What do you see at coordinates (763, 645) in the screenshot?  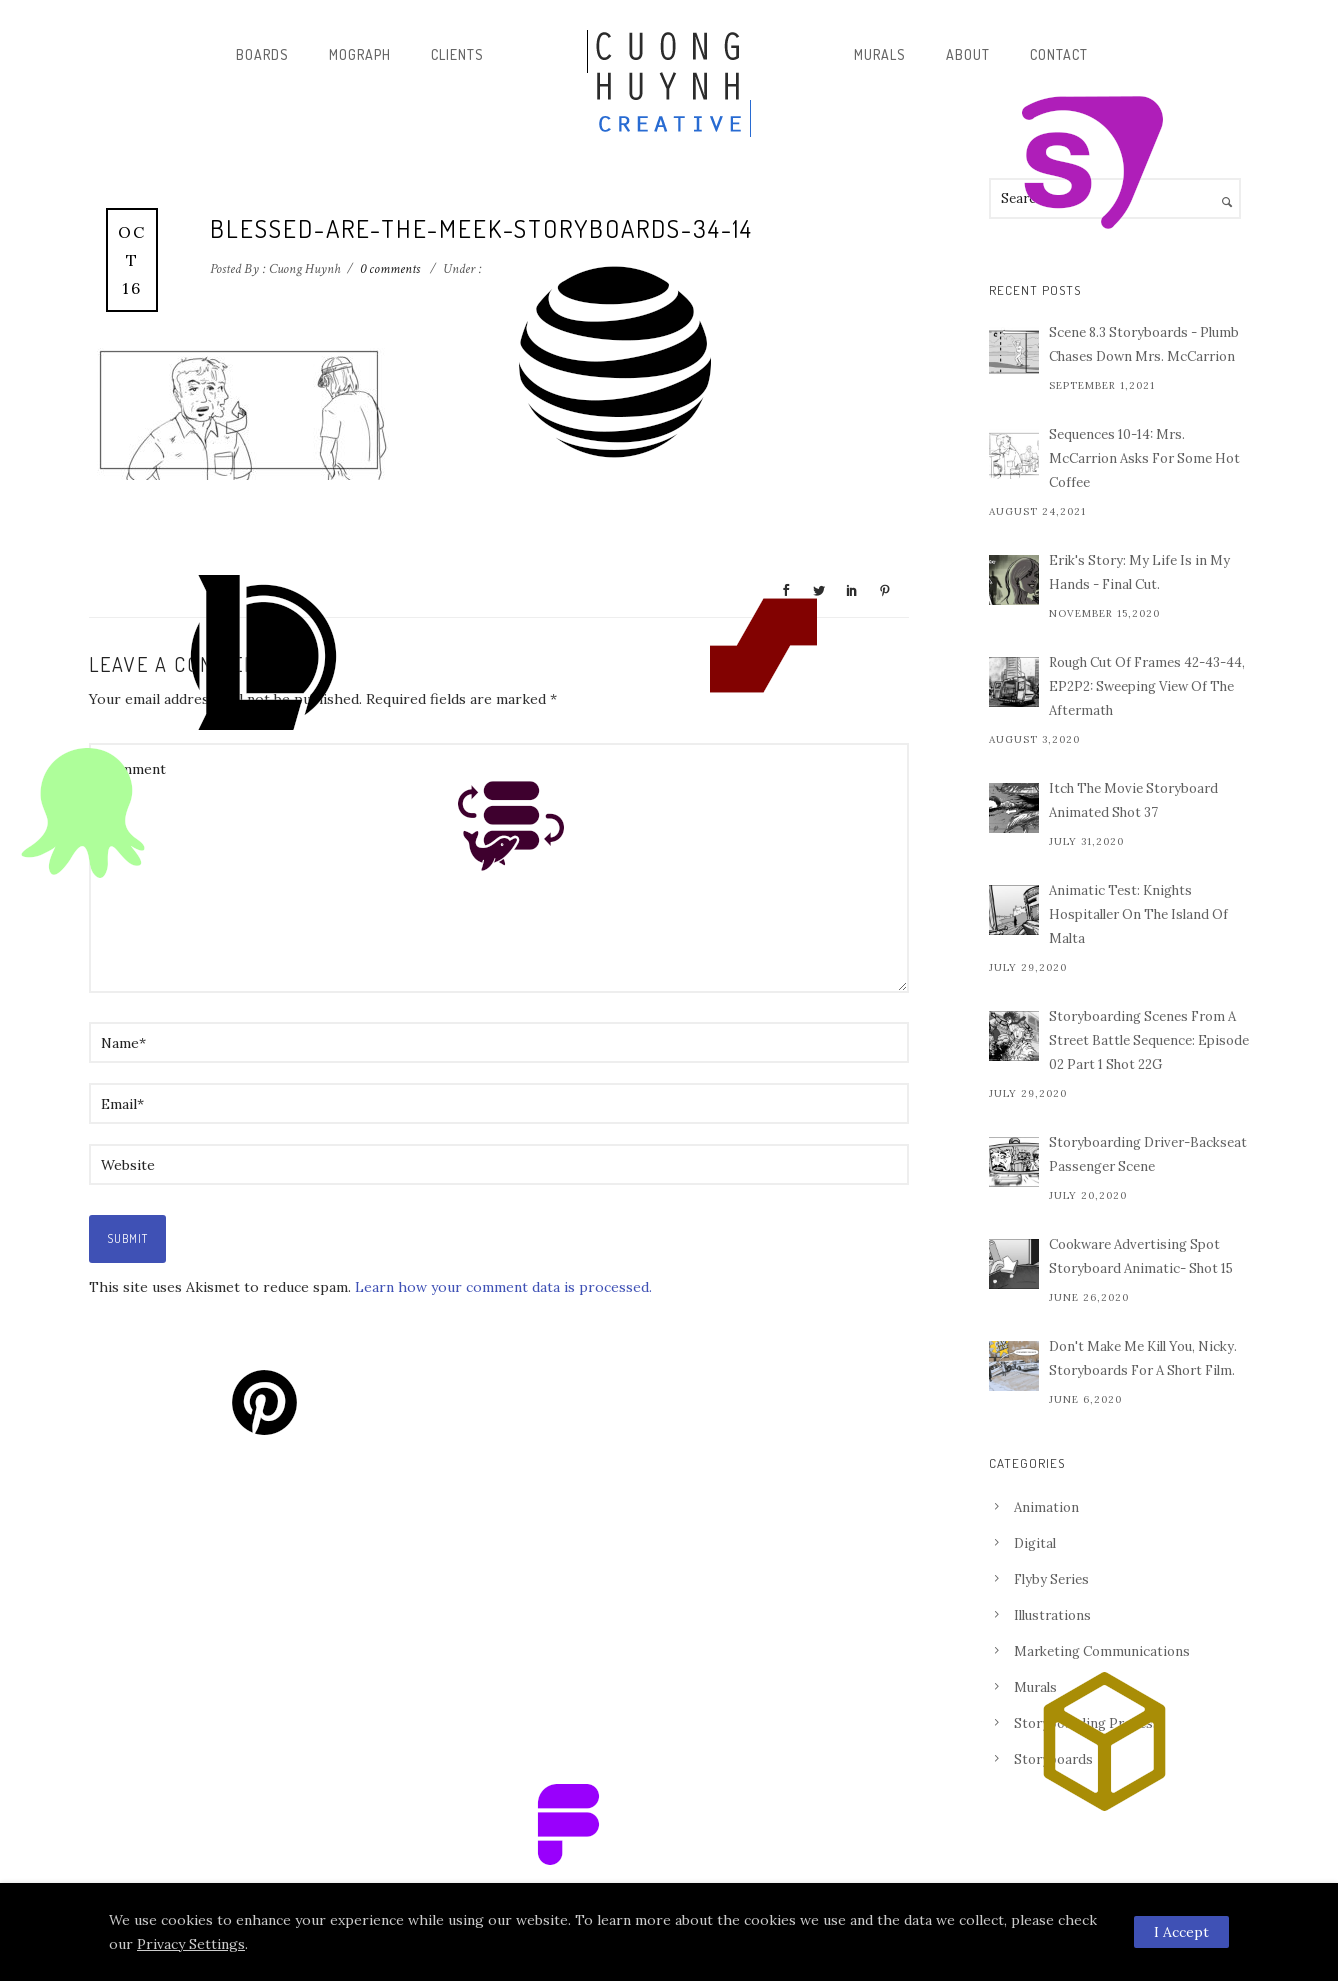 I see `salt project logo` at bounding box center [763, 645].